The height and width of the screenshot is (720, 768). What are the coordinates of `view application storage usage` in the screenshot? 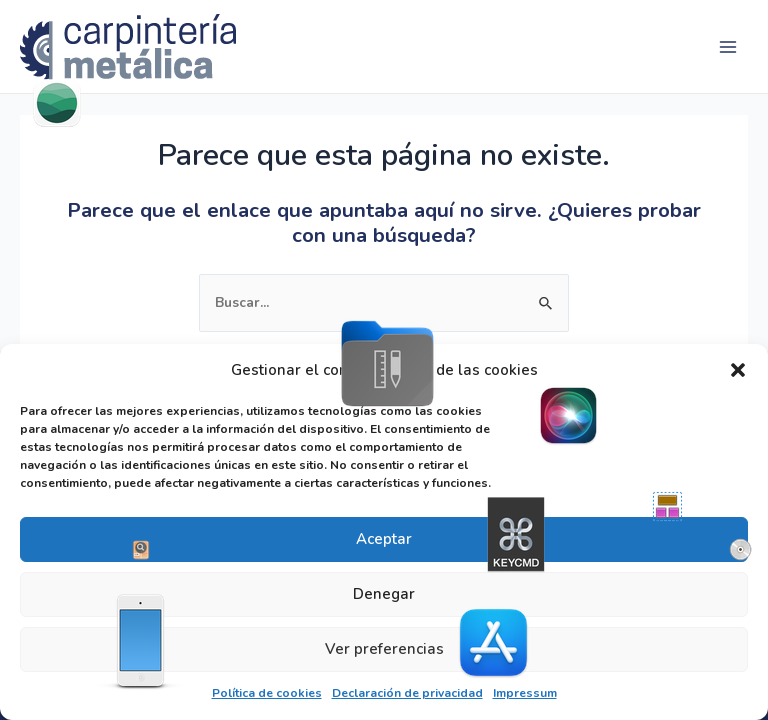 It's located at (493, 642).